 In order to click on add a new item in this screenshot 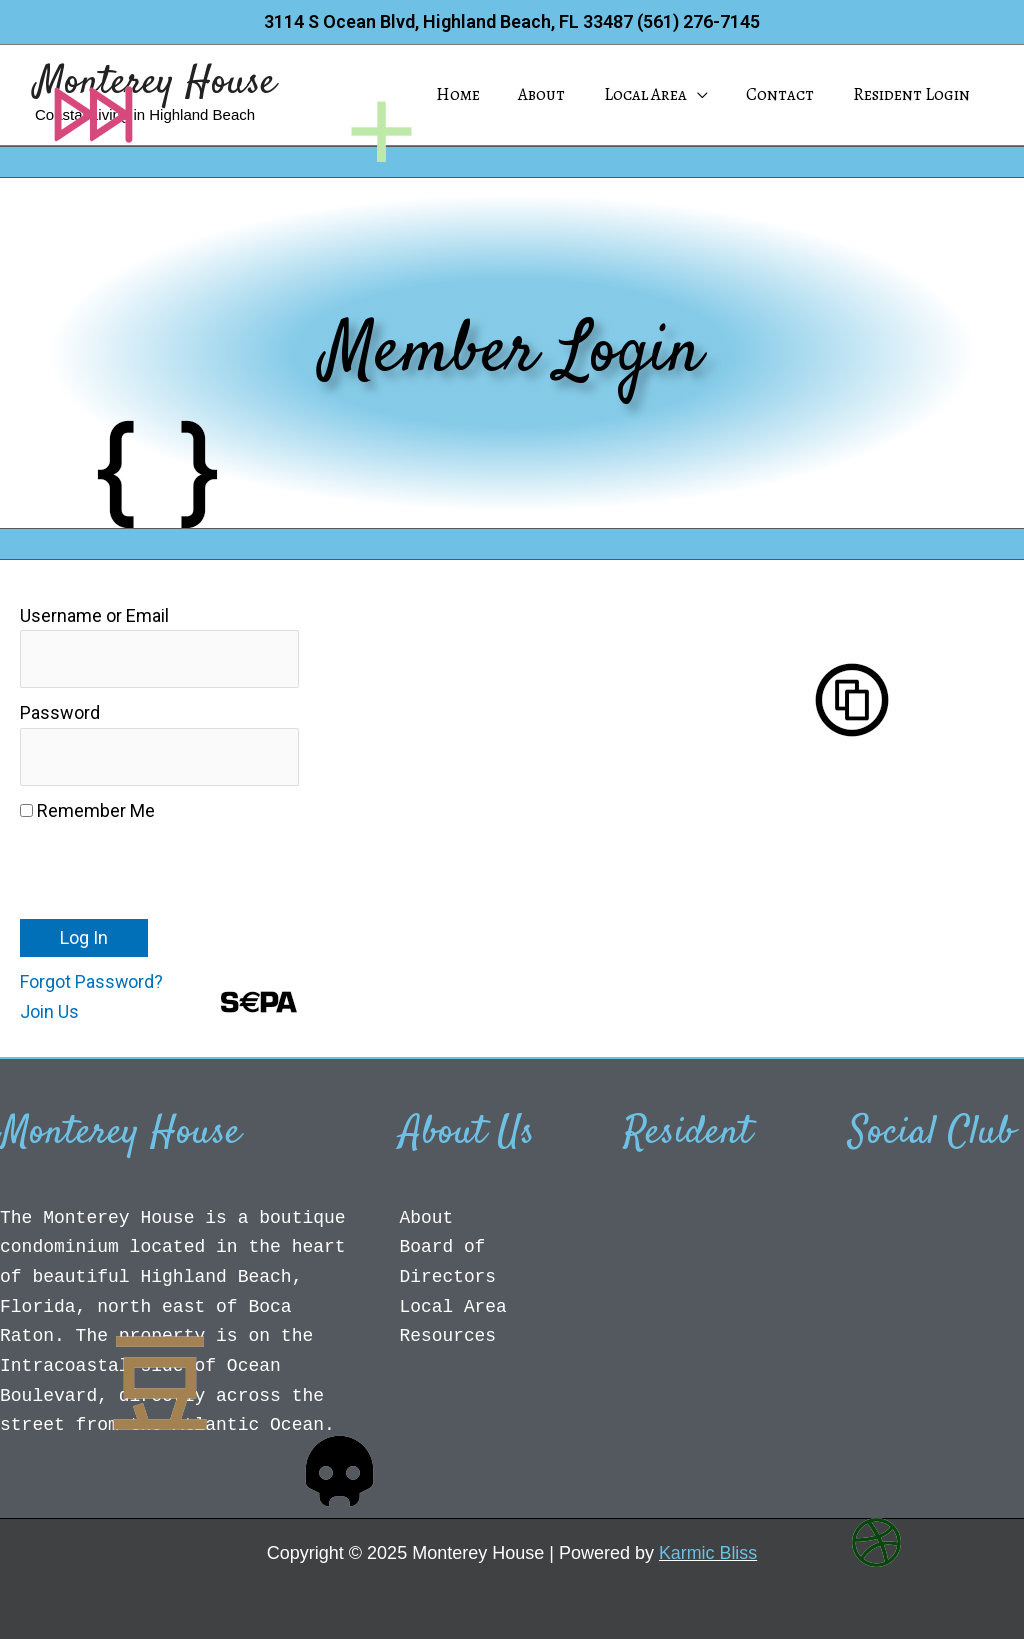, I will do `click(381, 131)`.